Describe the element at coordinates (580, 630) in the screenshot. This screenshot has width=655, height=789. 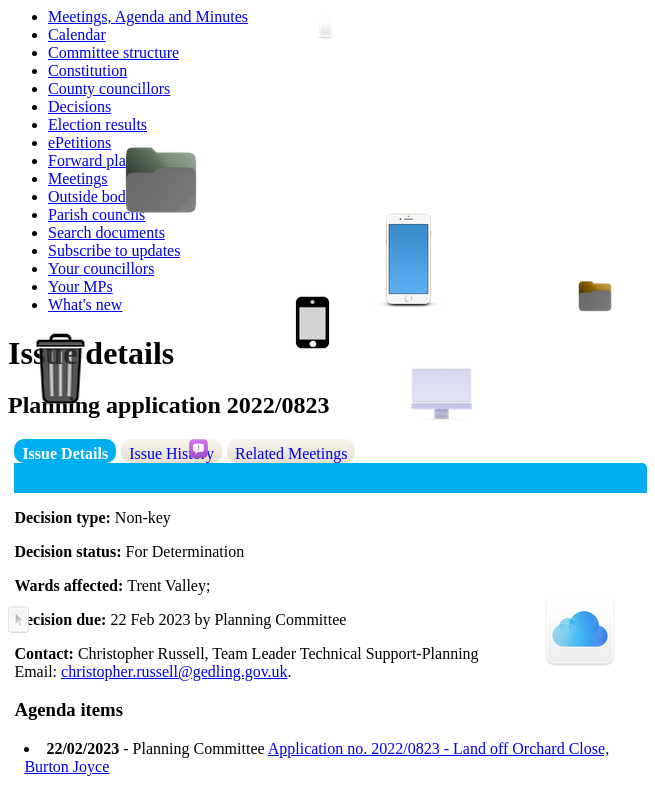
I see `access iCloud storage and sync settings` at that location.